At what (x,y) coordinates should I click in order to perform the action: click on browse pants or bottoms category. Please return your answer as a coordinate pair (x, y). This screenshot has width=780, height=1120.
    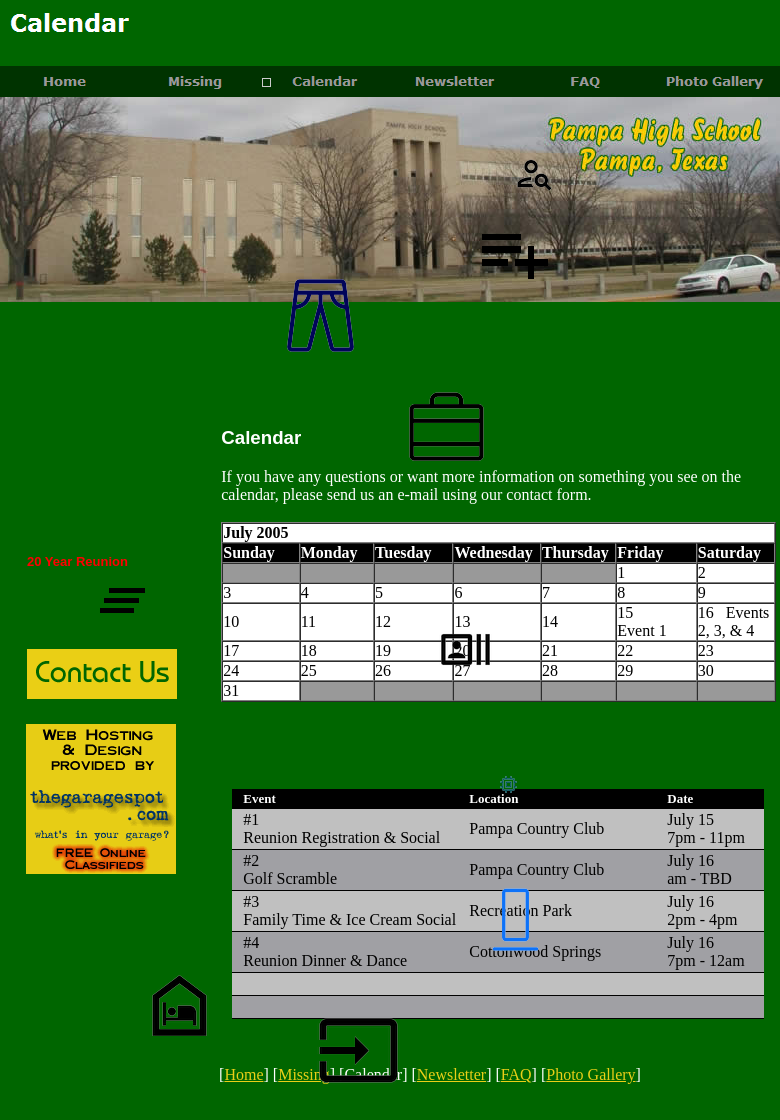
    Looking at the image, I should click on (320, 315).